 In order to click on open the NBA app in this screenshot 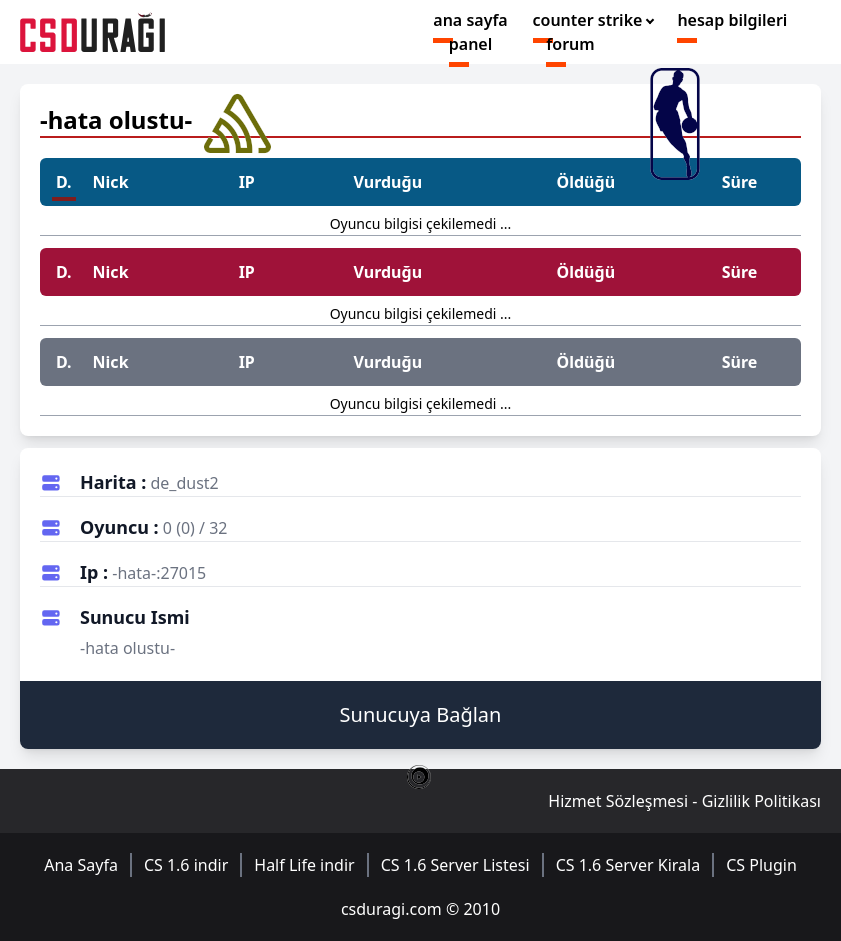, I will do `click(675, 124)`.